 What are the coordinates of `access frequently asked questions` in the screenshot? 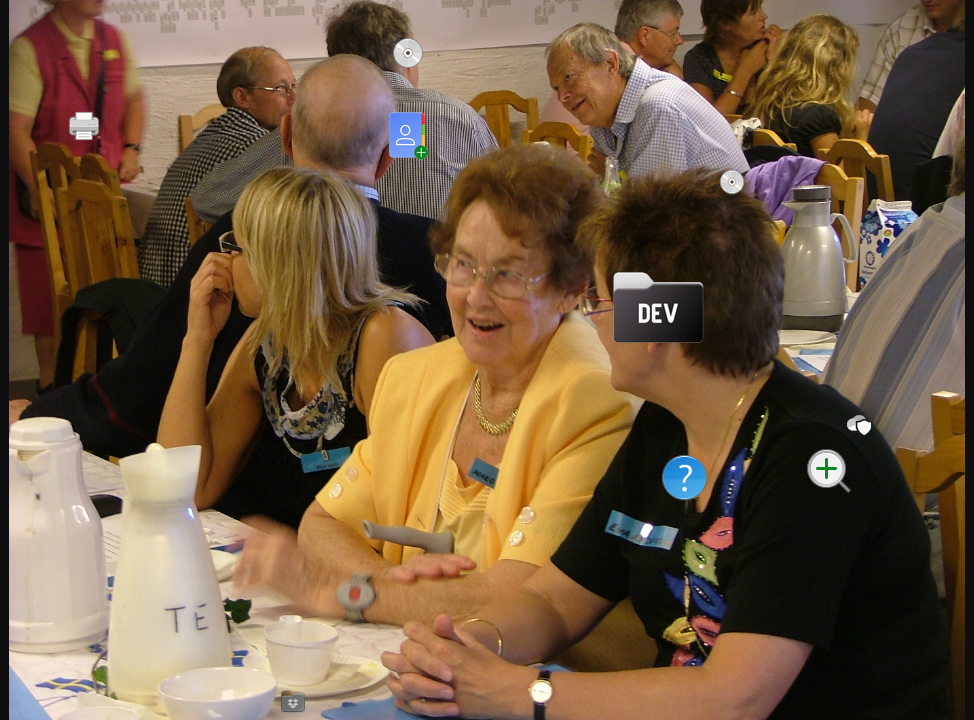 It's located at (684, 477).